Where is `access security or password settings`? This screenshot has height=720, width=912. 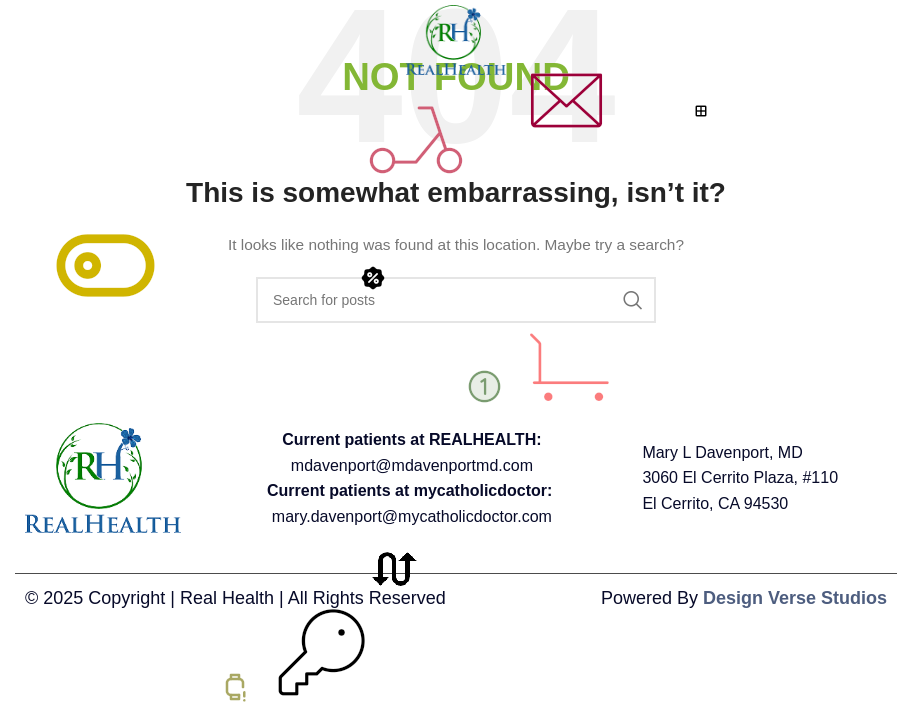
access security or password settings is located at coordinates (320, 654).